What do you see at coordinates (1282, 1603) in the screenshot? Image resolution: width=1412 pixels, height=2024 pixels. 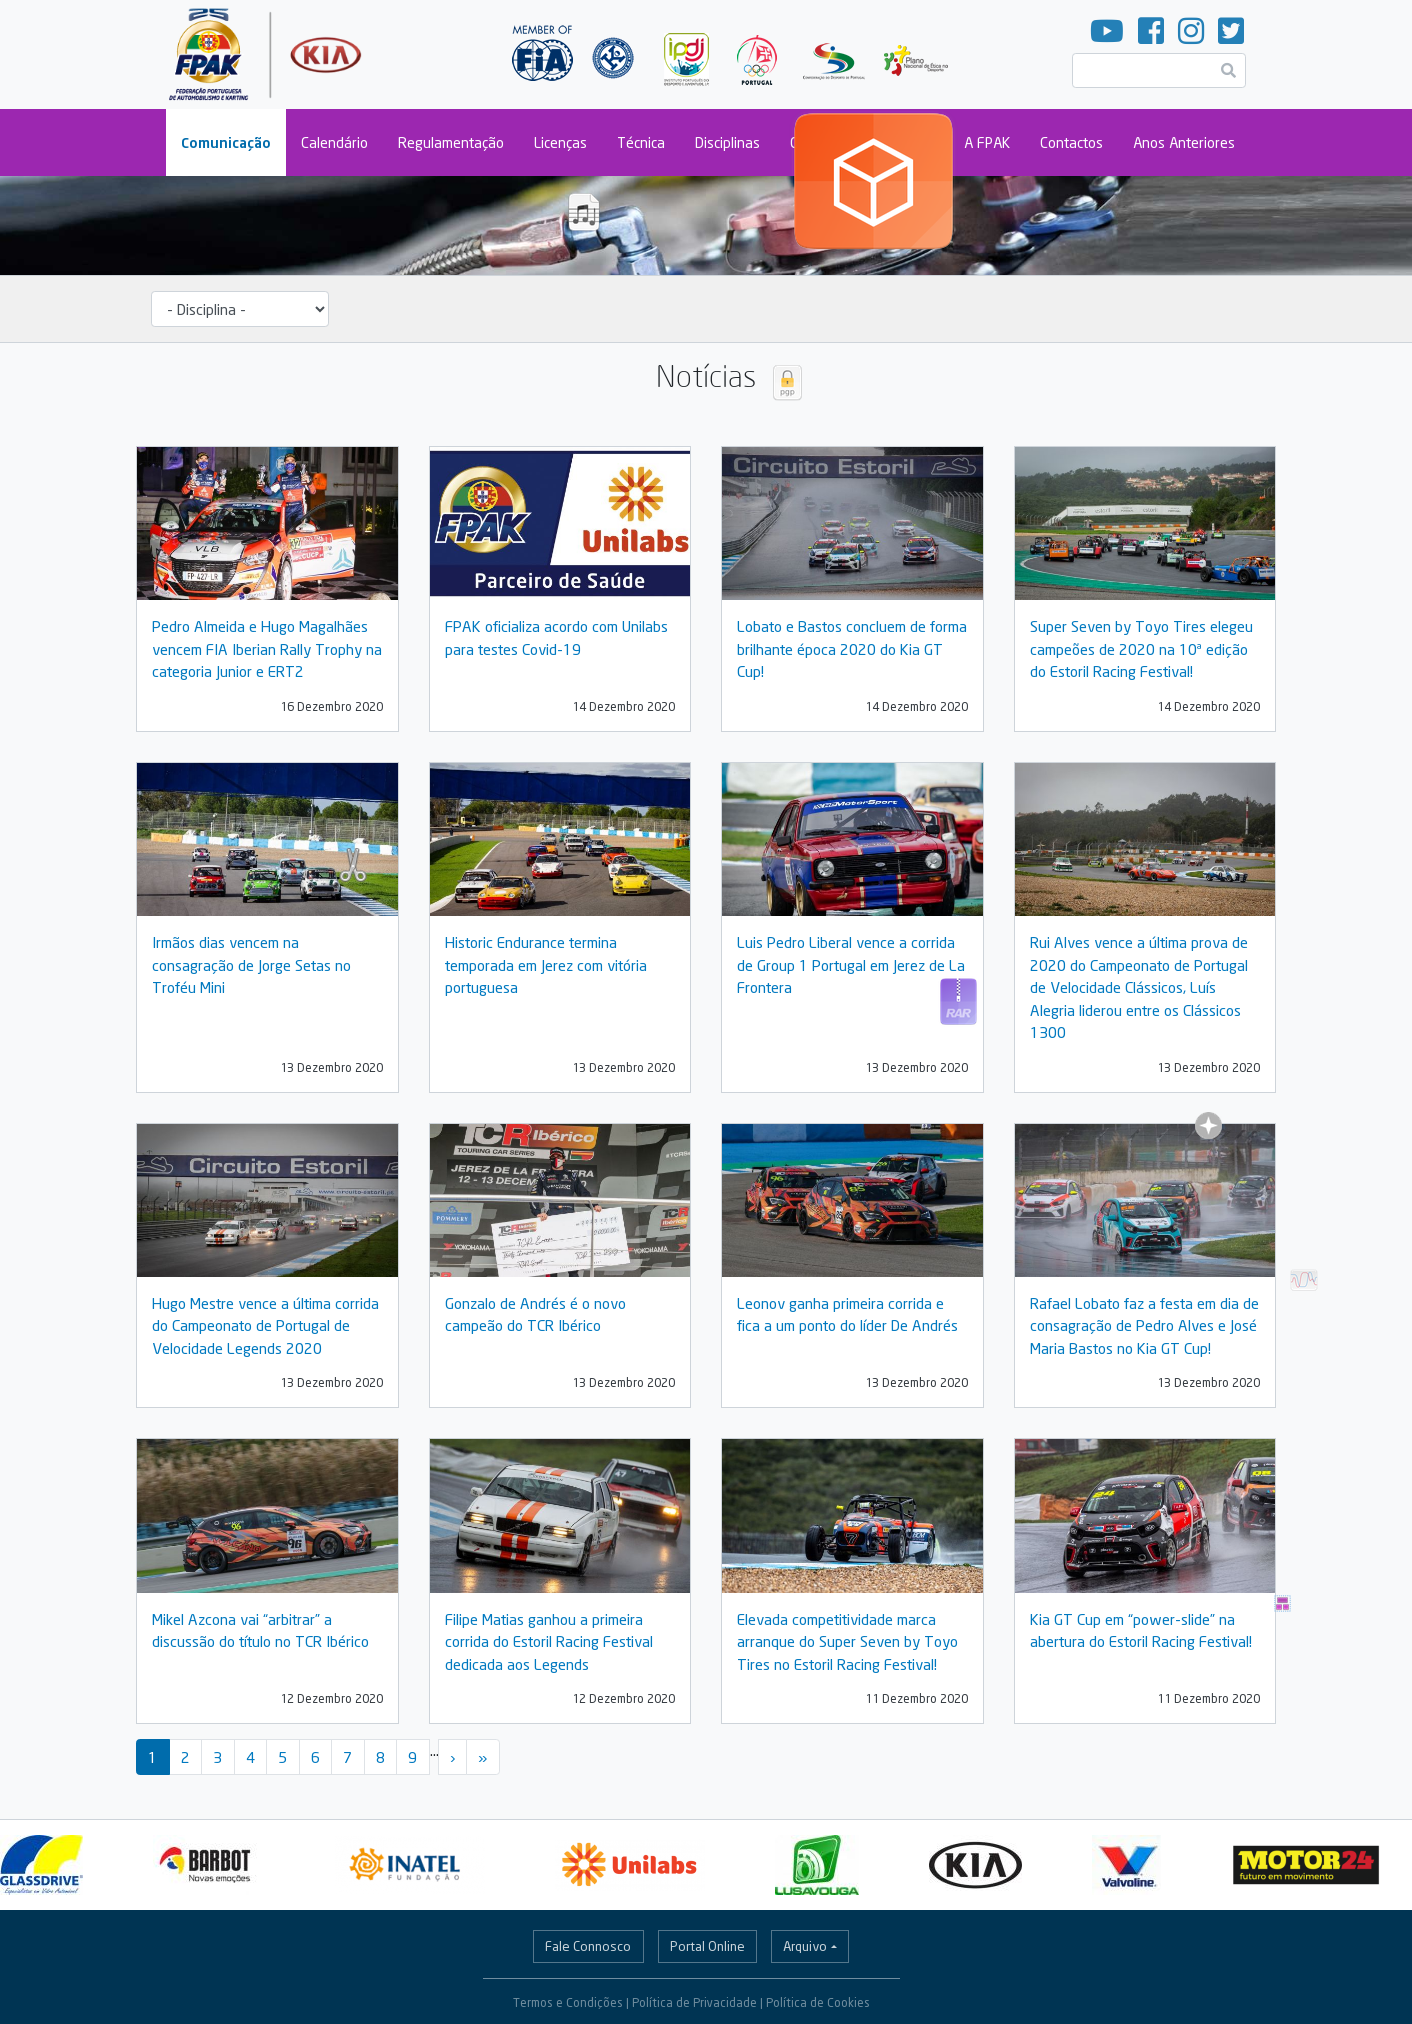 I see `select all items in the current view` at bounding box center [1282, 1603].